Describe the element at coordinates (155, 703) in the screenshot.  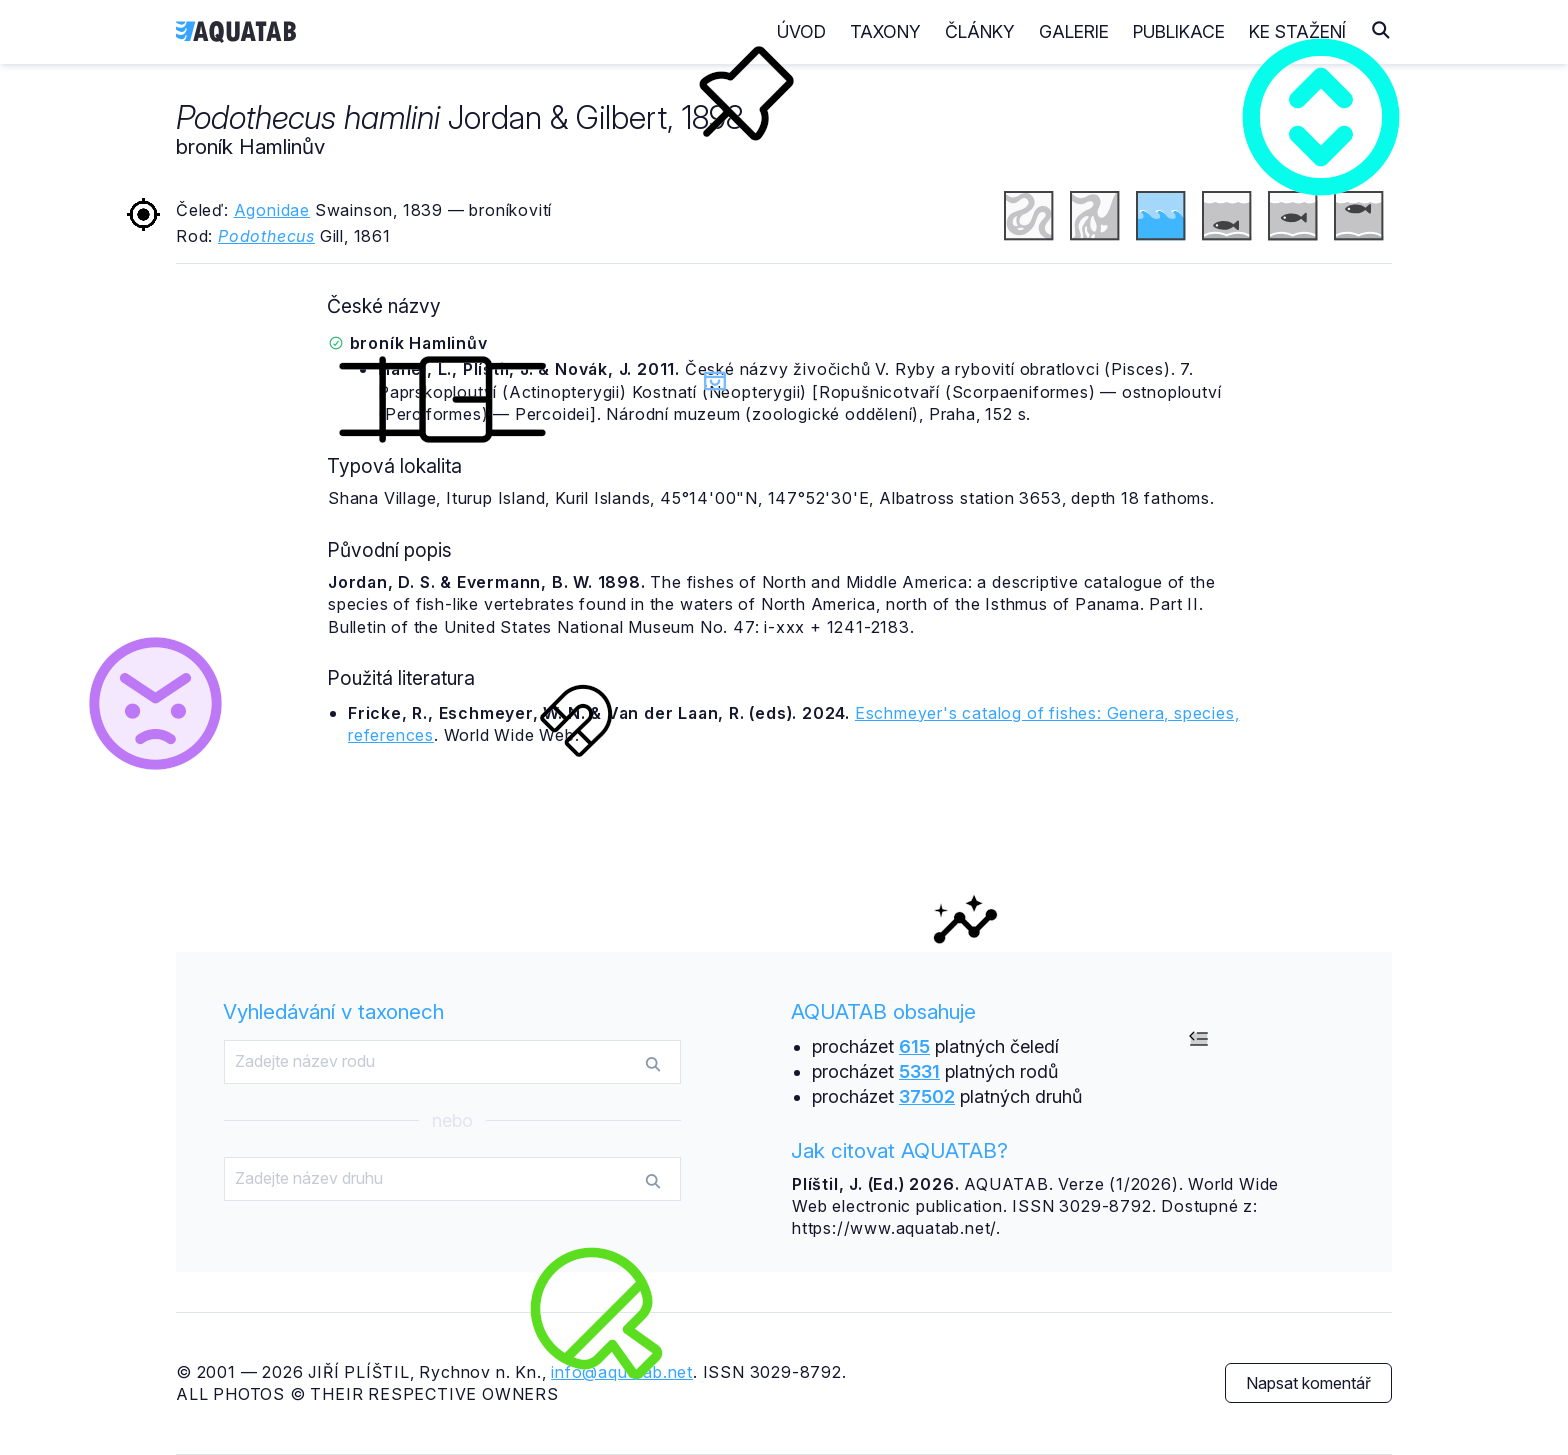
I see `react with anger to a post or message` at that location.